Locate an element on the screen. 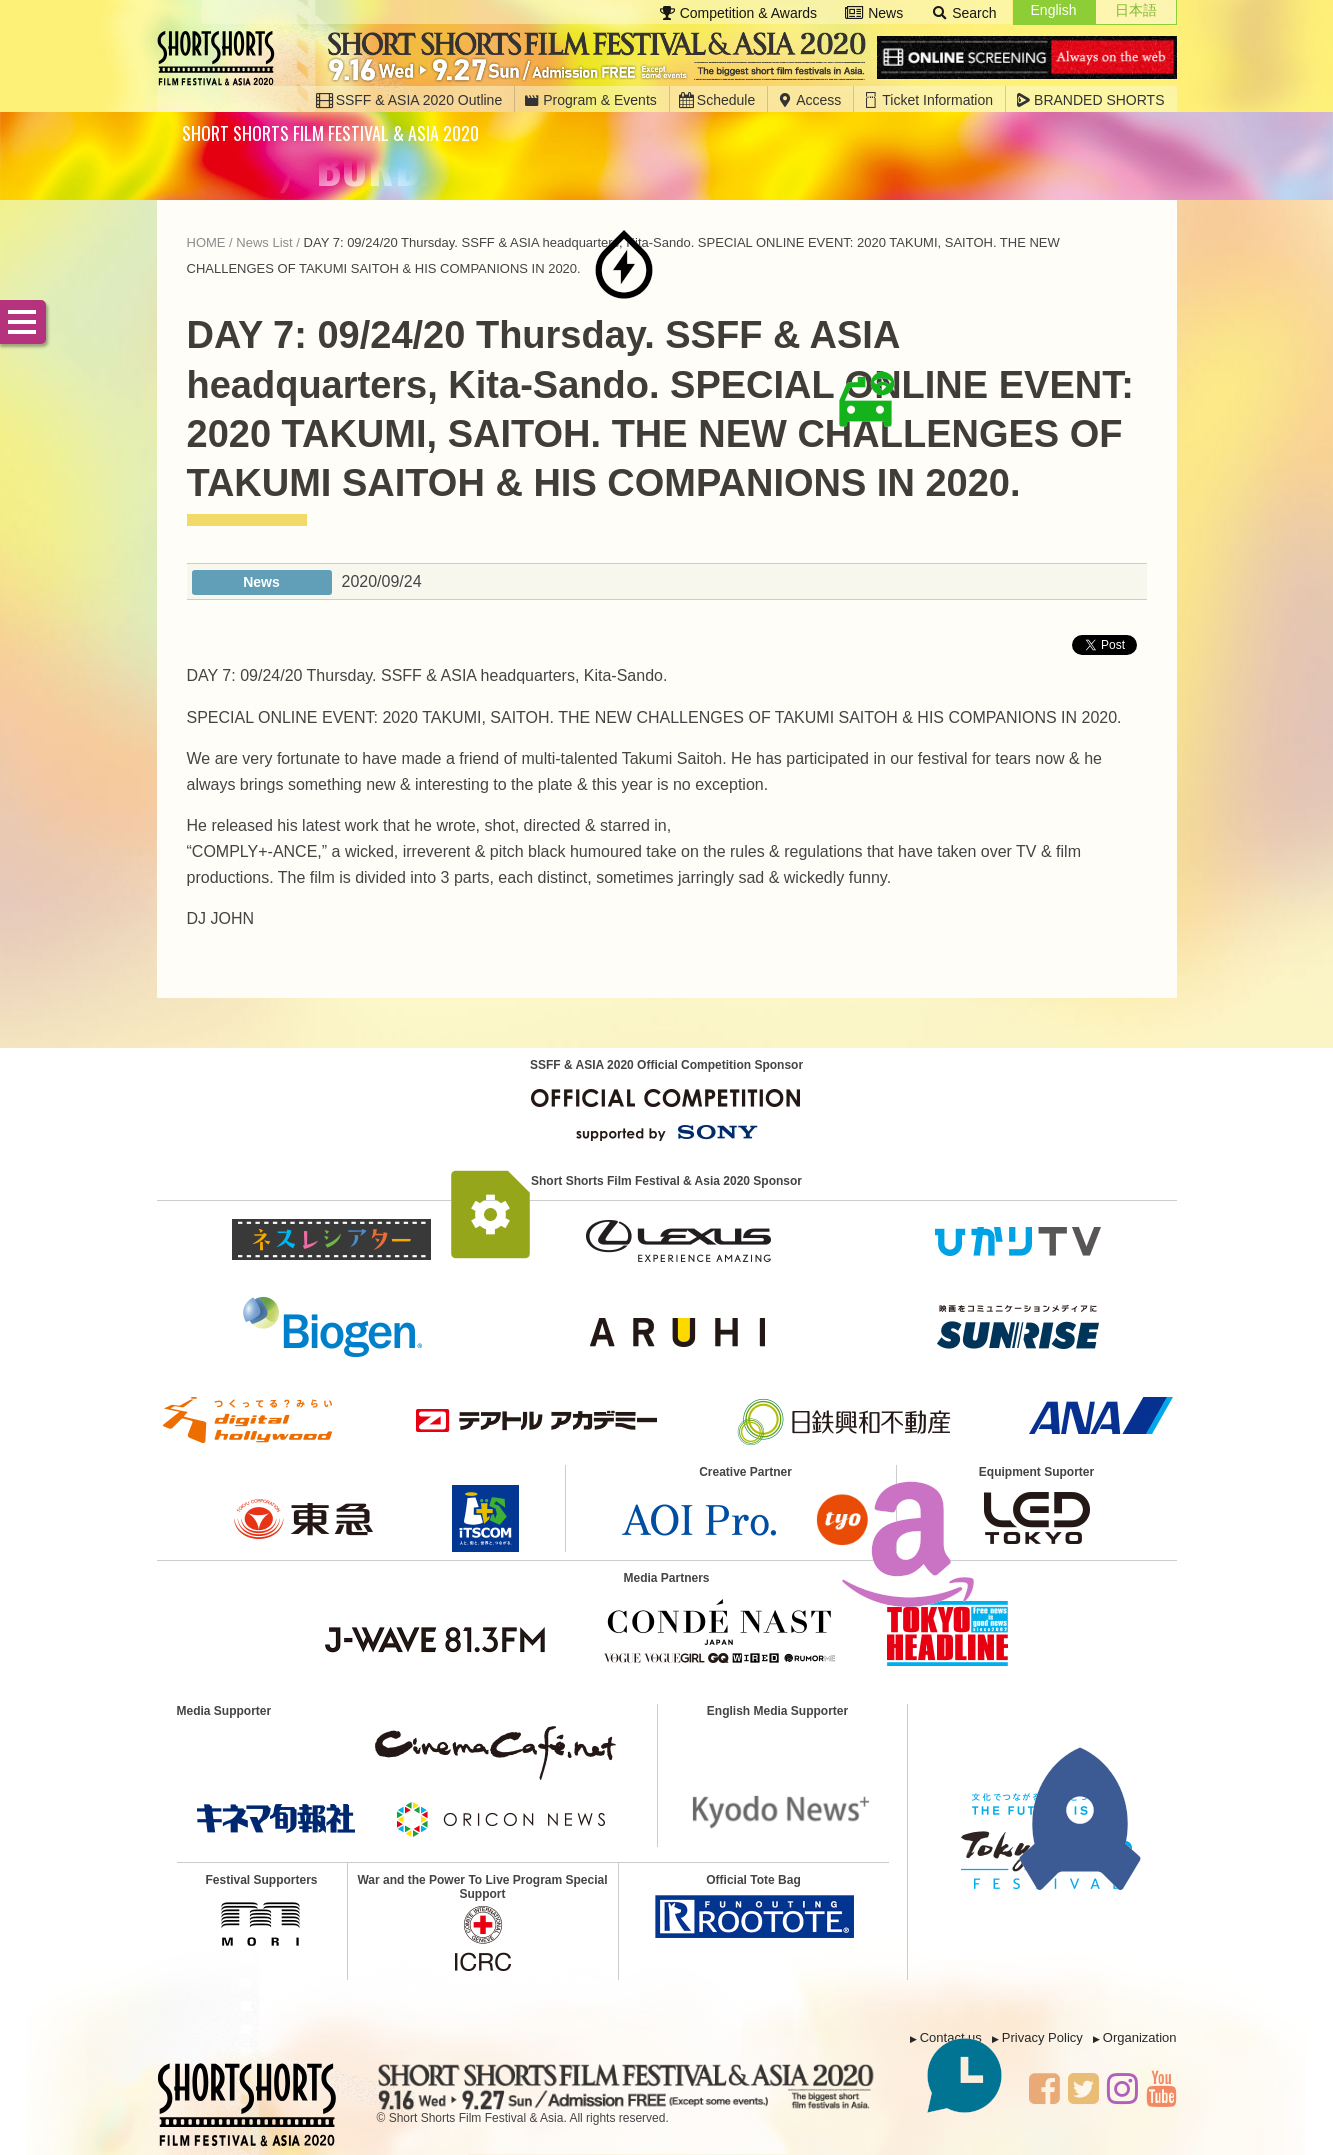 The height and width of the screenshot is (2155, 1333). access file settings or preferences is located at coordinates (490, 1214).